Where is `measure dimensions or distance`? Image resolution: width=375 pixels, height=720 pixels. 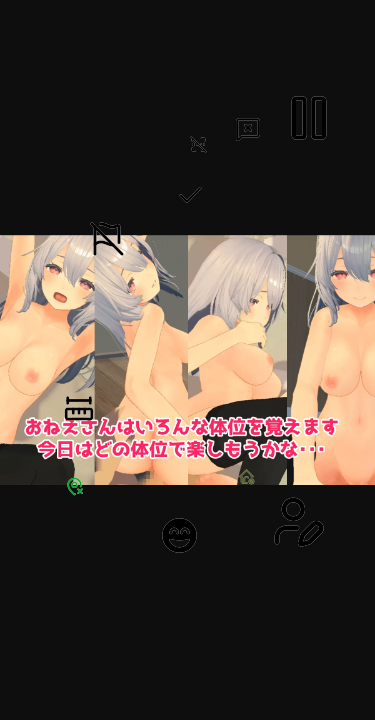 measure dimensions or distance is located at coordinates (79, 409).